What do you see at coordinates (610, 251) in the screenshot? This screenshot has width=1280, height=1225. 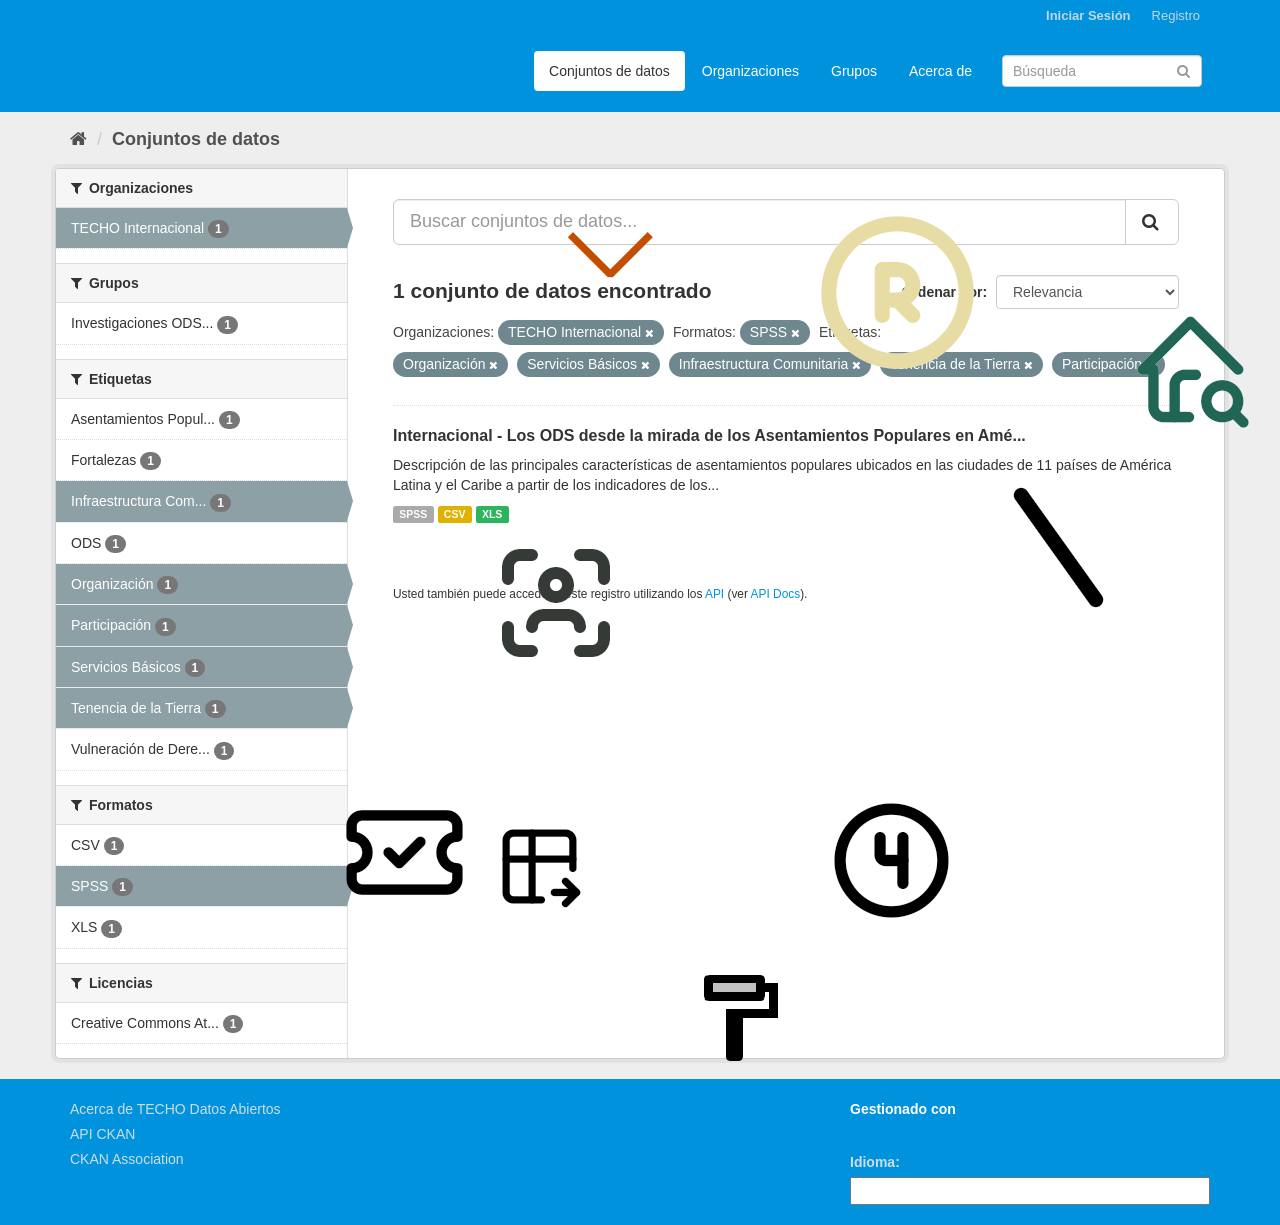 I see `expand a collapsed section or dropdown menu` at bounding box center [610, 251].